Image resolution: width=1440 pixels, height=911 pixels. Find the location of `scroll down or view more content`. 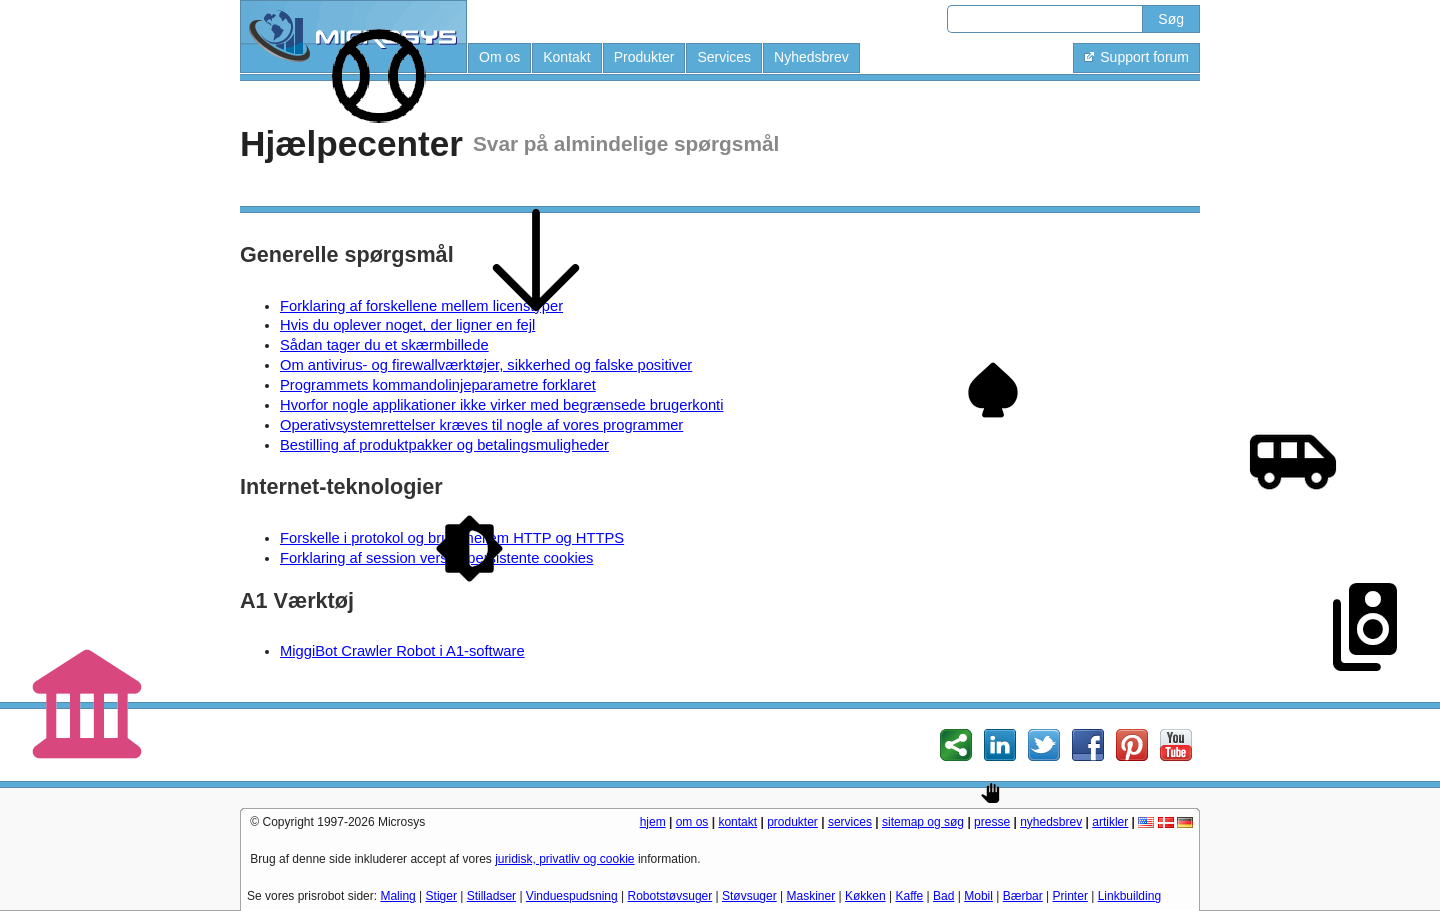

scroll down or view more content is located at coordinates (536, 260).